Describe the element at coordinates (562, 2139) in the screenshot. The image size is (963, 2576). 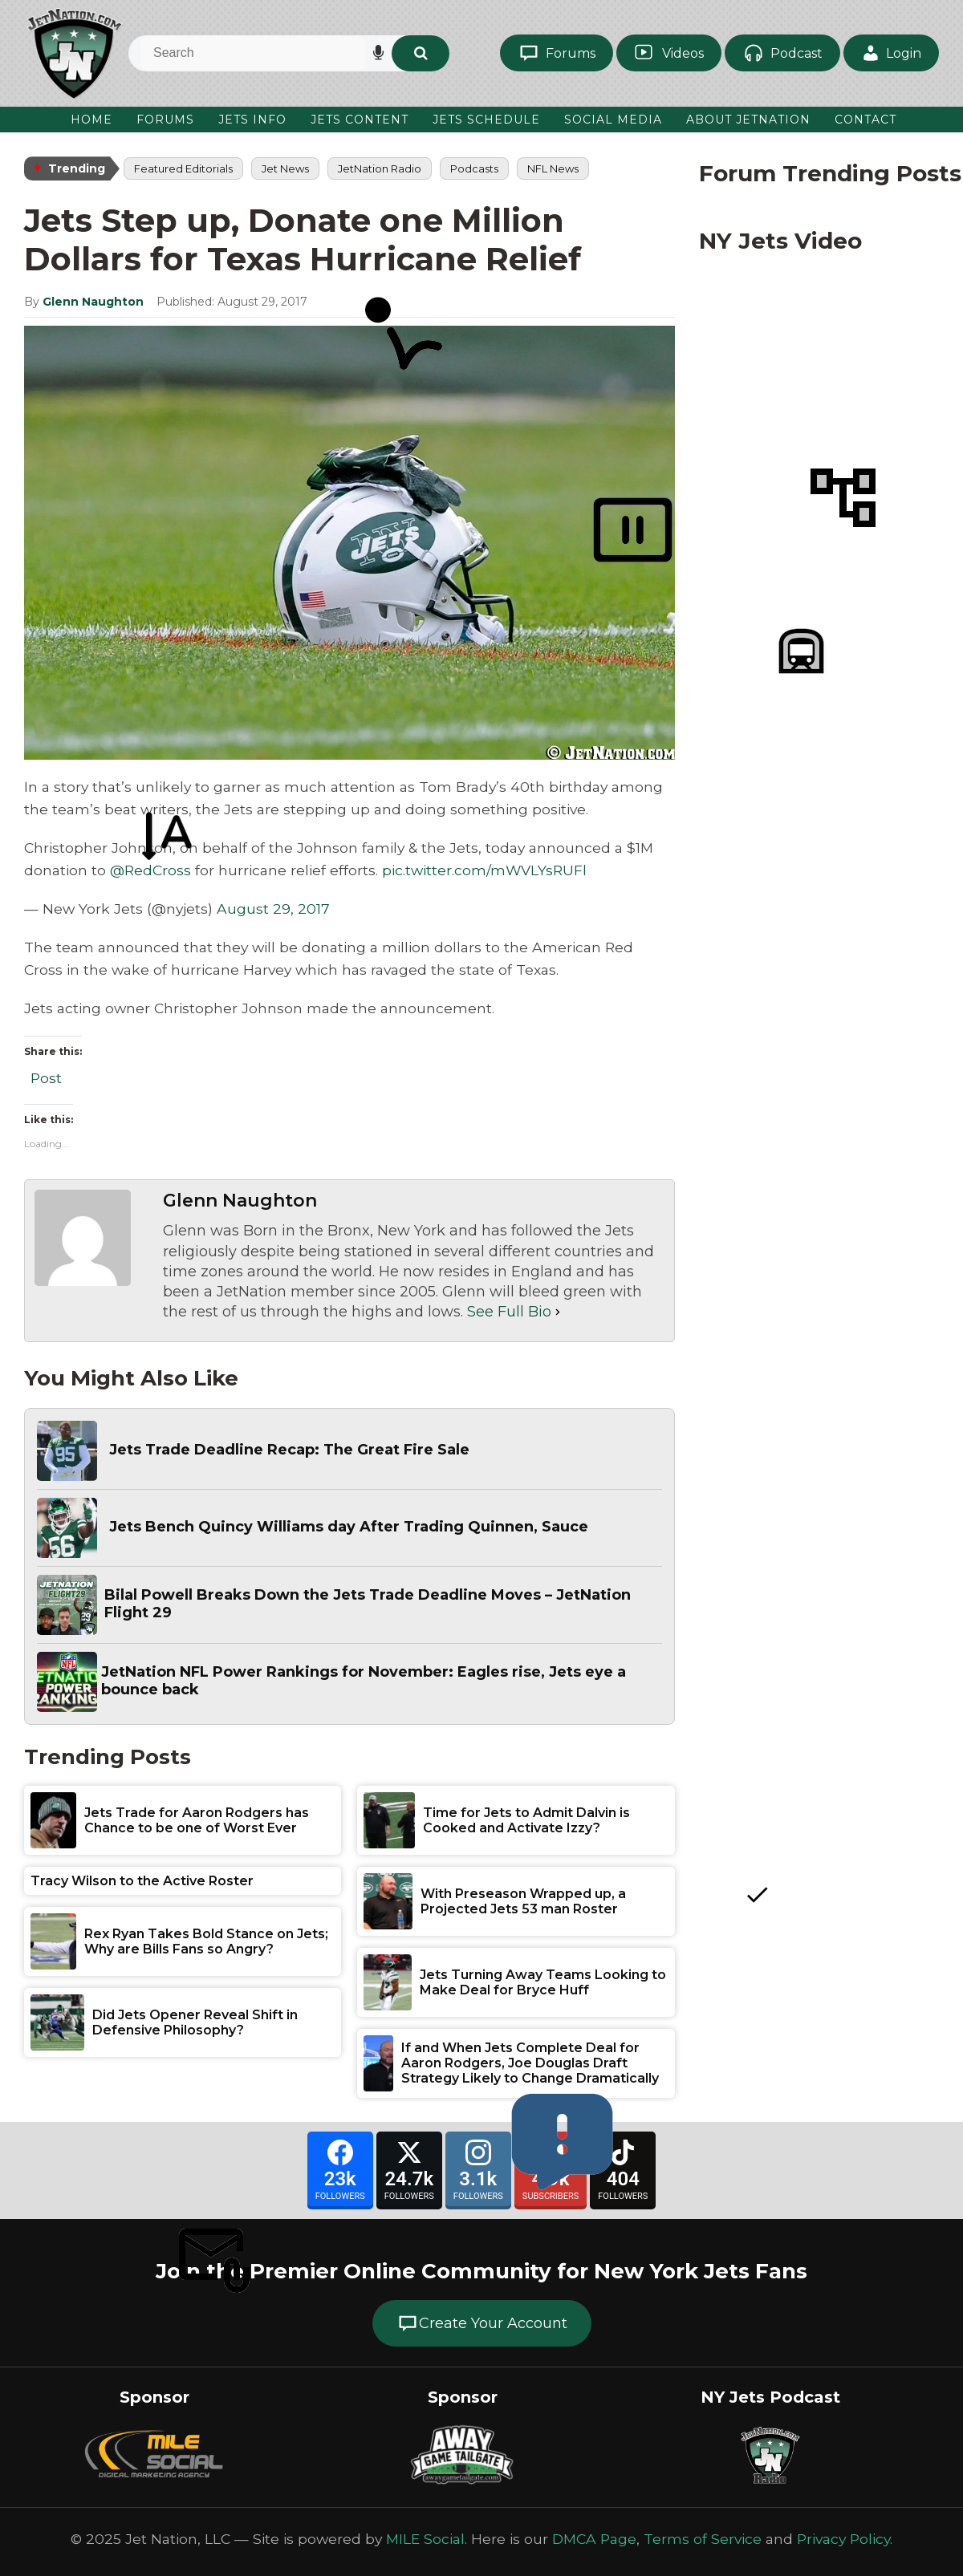
I see `report a message or conversation` at that location.